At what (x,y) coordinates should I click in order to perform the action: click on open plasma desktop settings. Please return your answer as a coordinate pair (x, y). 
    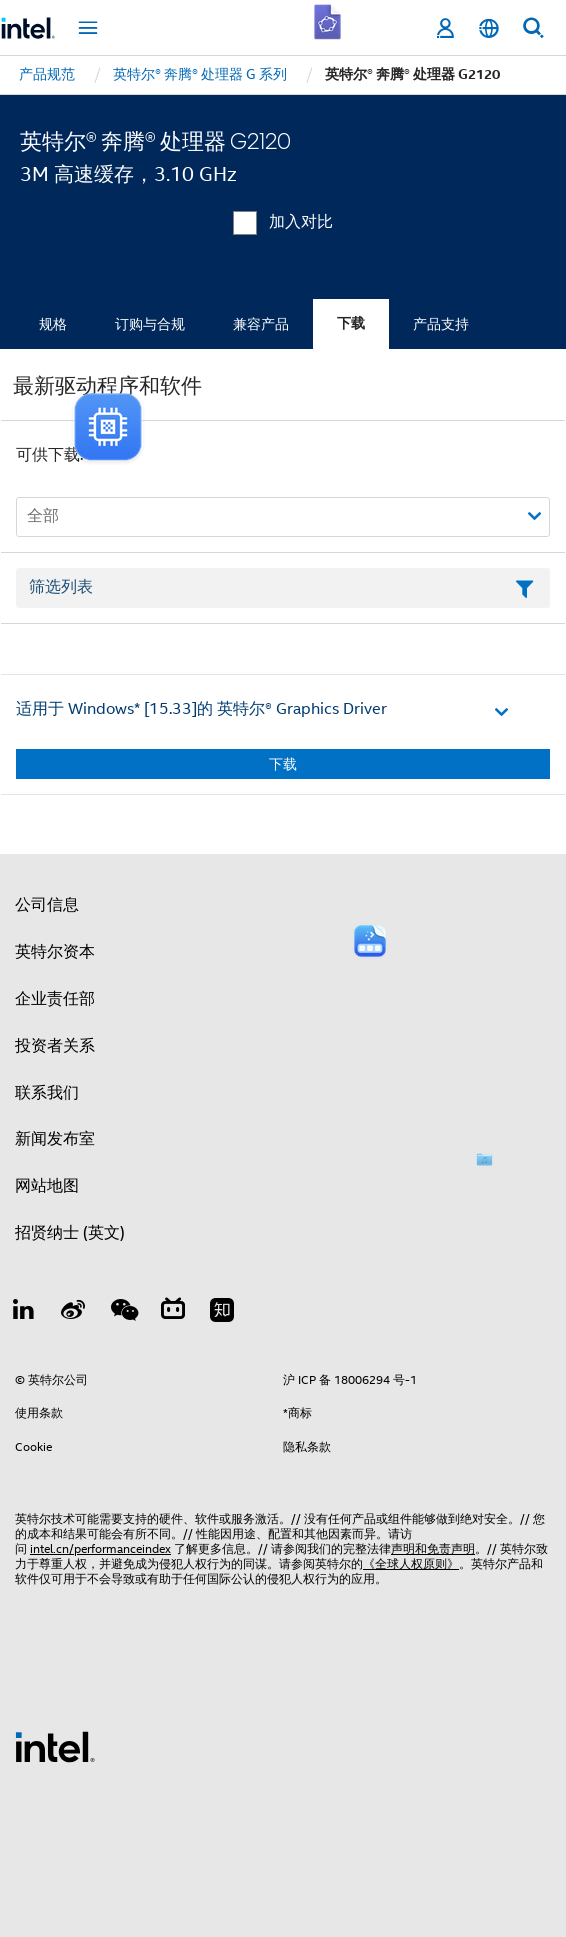
    Looking at the image, I should click on (370, 941).